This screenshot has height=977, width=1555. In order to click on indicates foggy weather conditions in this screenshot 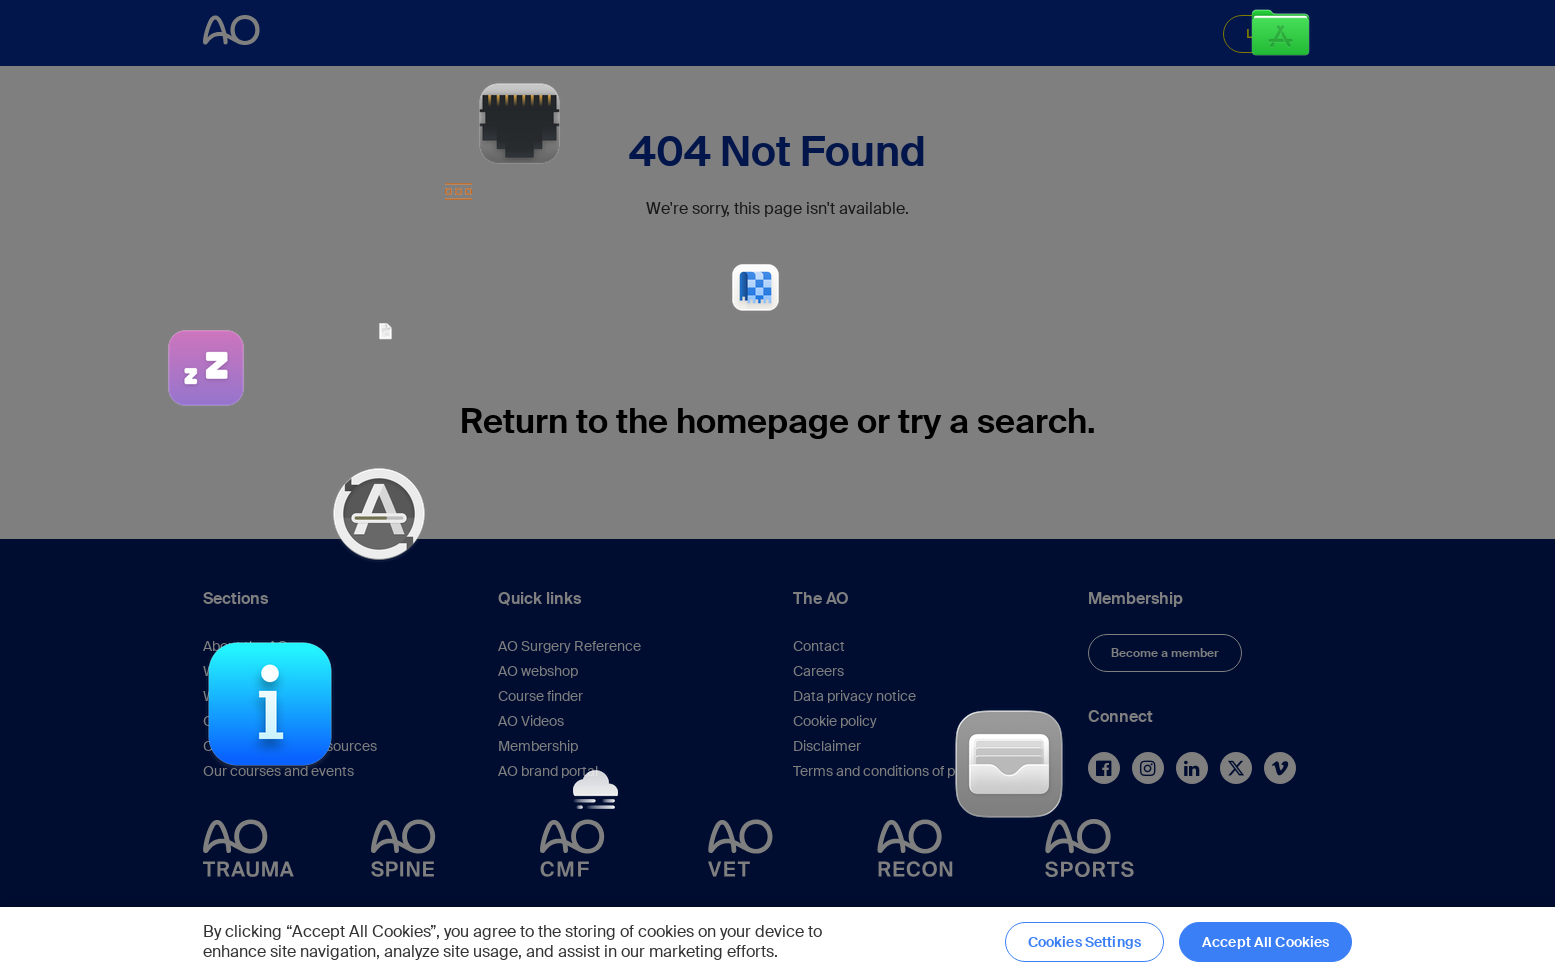, I will do `click(595, 789)`.